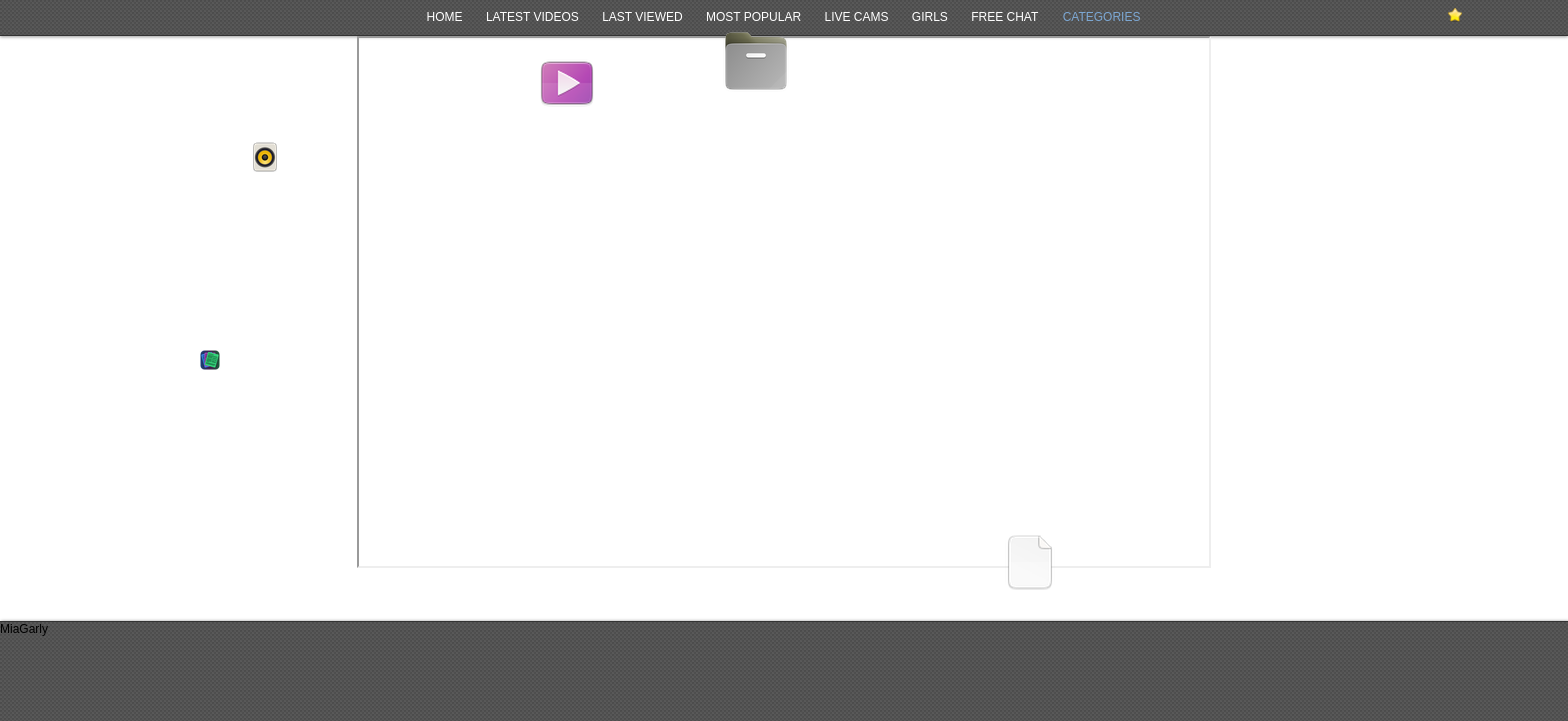  I want to click on open pdf arranger app, so click(210, 360).